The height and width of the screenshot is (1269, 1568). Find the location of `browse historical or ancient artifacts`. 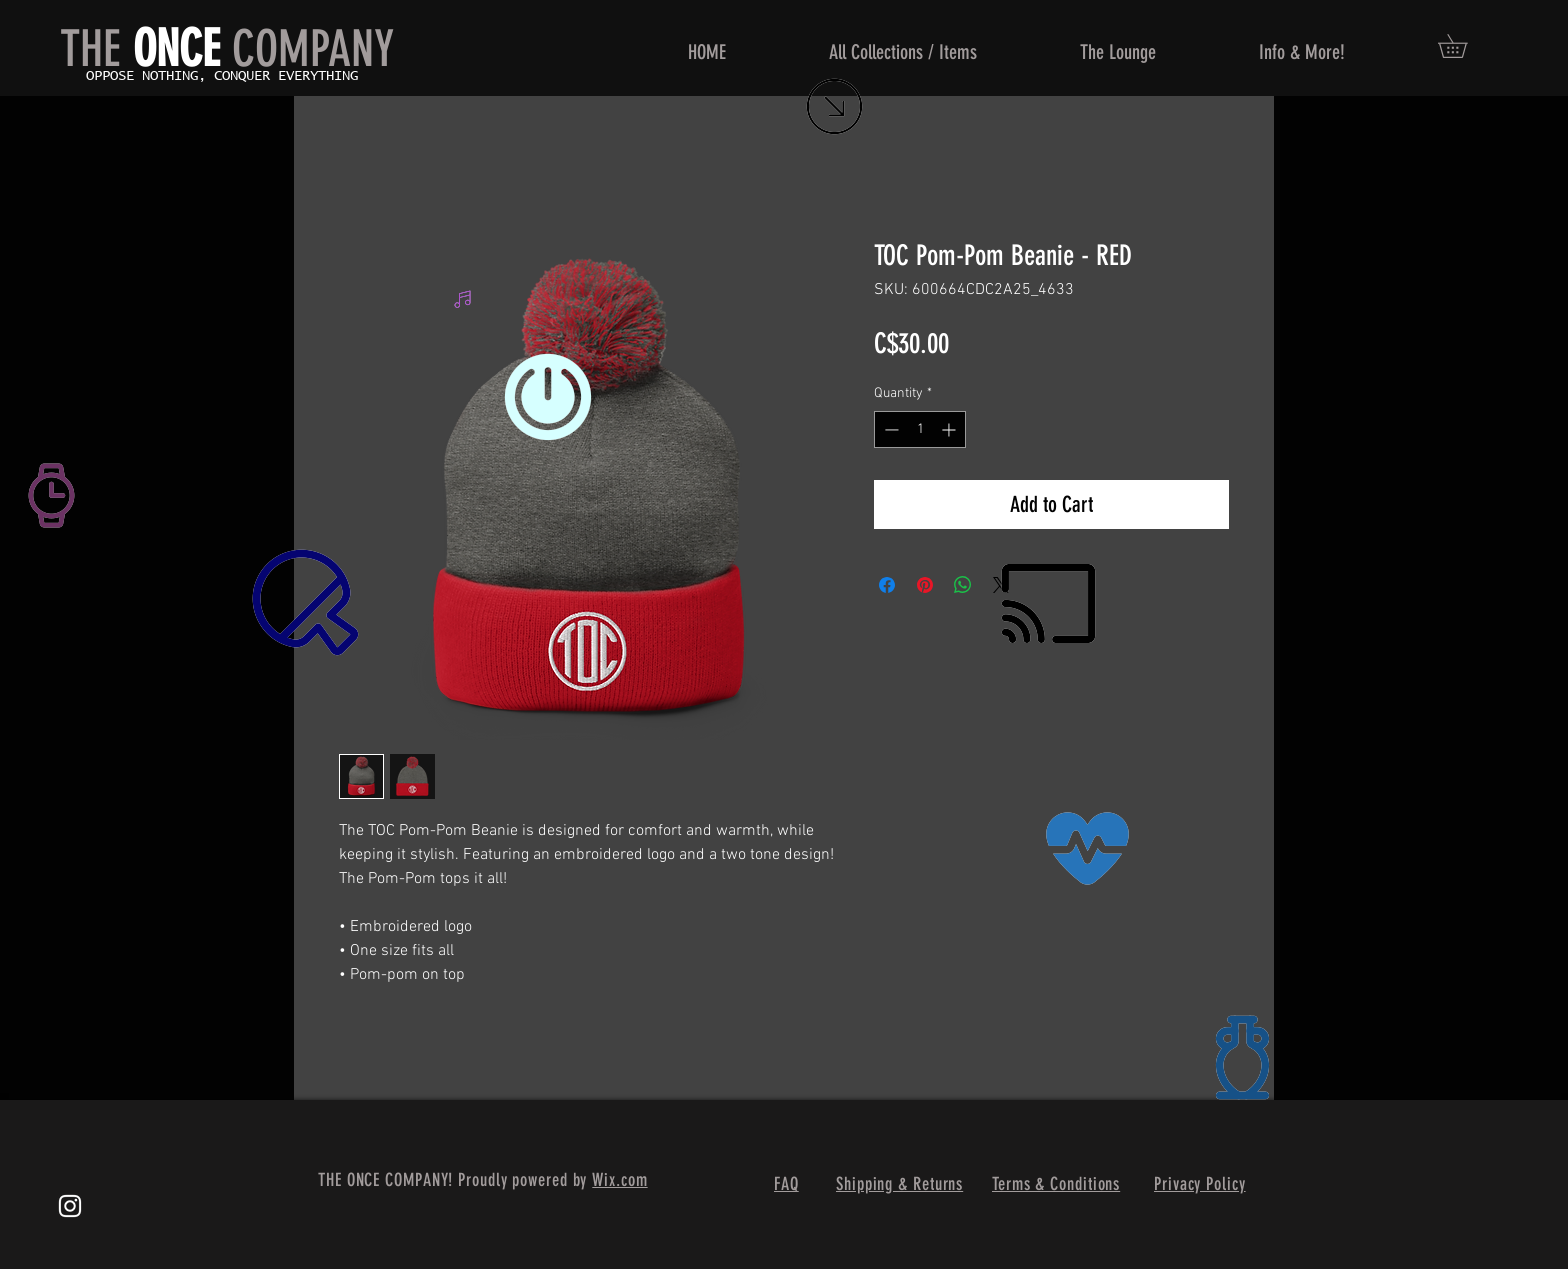

browse historical or ancient artifacts is located at coordinates (1242, 1057).